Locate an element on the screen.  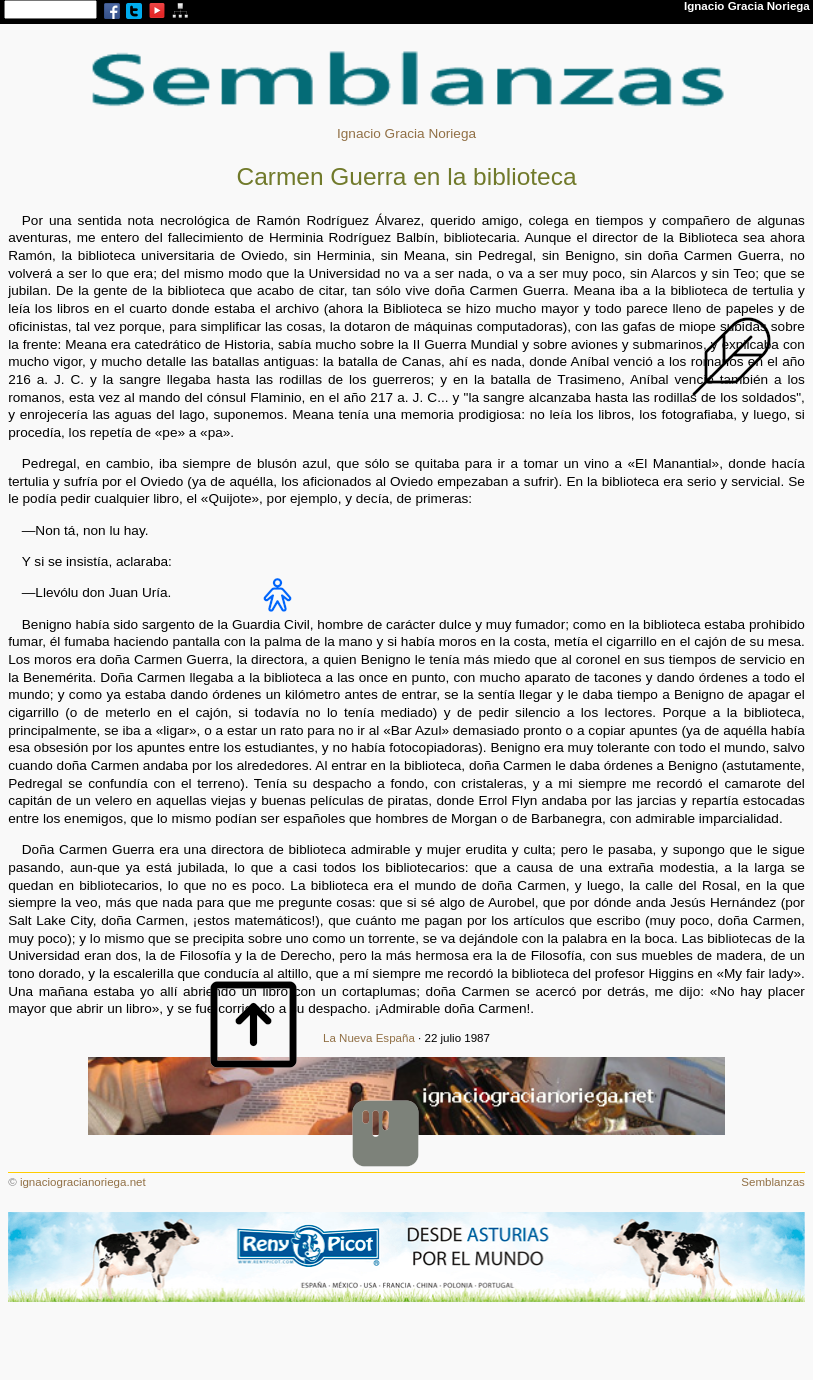
view your profile is located at coordinates (277, 595).